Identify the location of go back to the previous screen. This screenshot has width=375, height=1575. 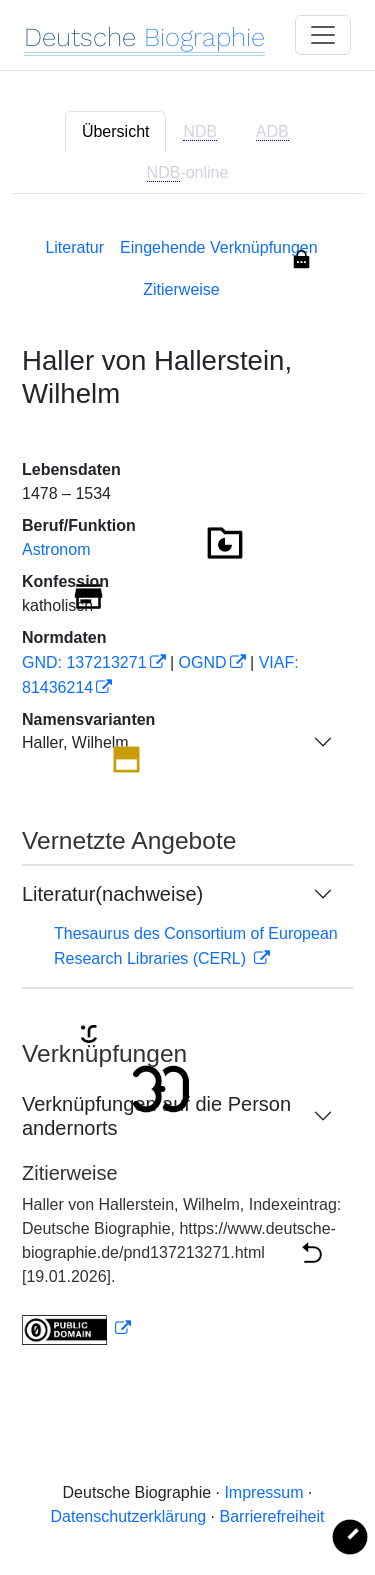
(312, 1253).